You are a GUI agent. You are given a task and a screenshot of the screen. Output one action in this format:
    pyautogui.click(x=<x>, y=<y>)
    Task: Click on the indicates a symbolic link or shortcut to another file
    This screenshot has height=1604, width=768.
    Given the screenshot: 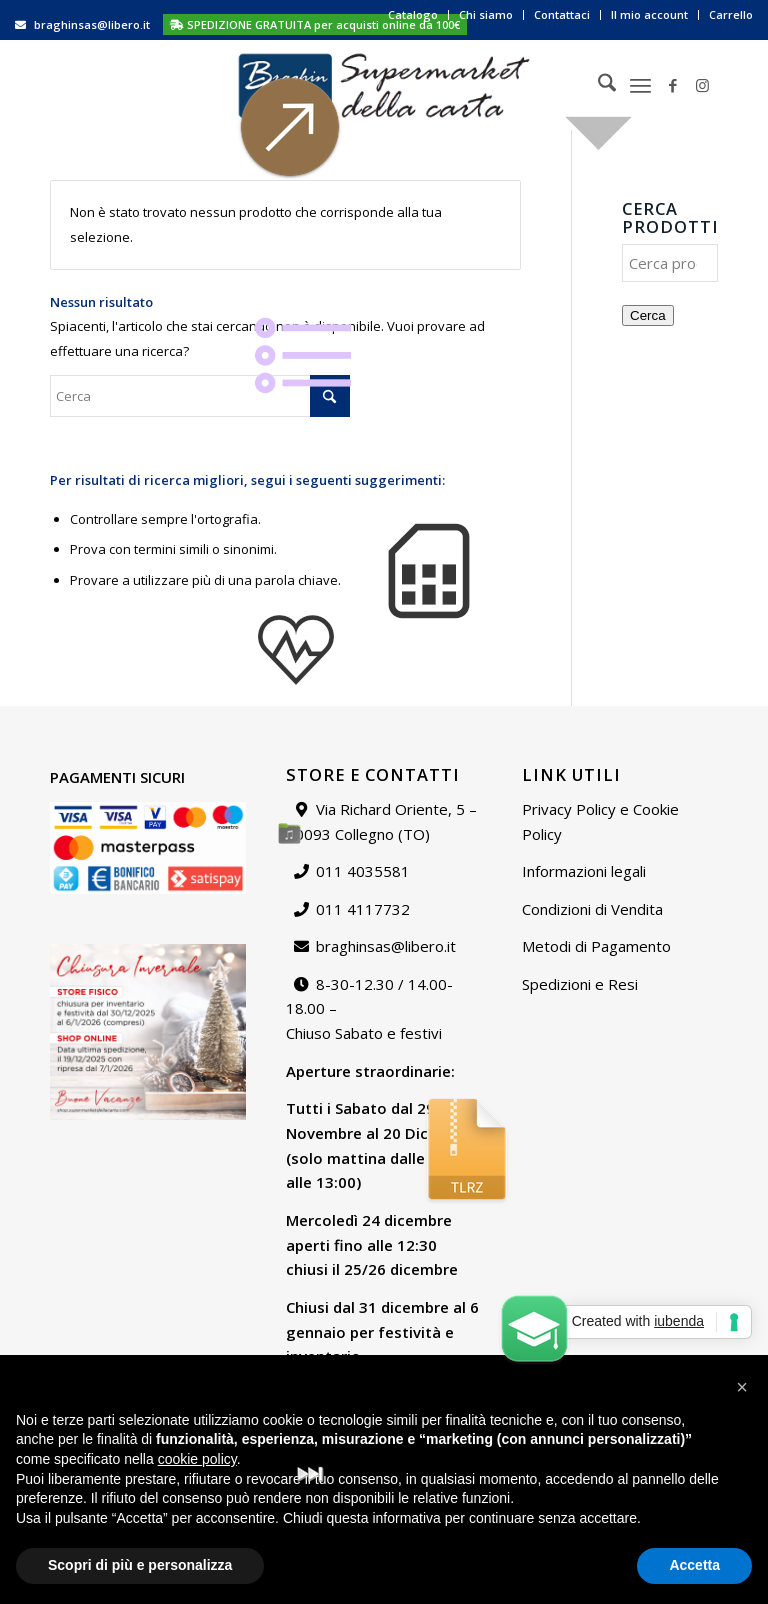 What is the action you would take?
    pyautogui.click(x=290, y=127)
    